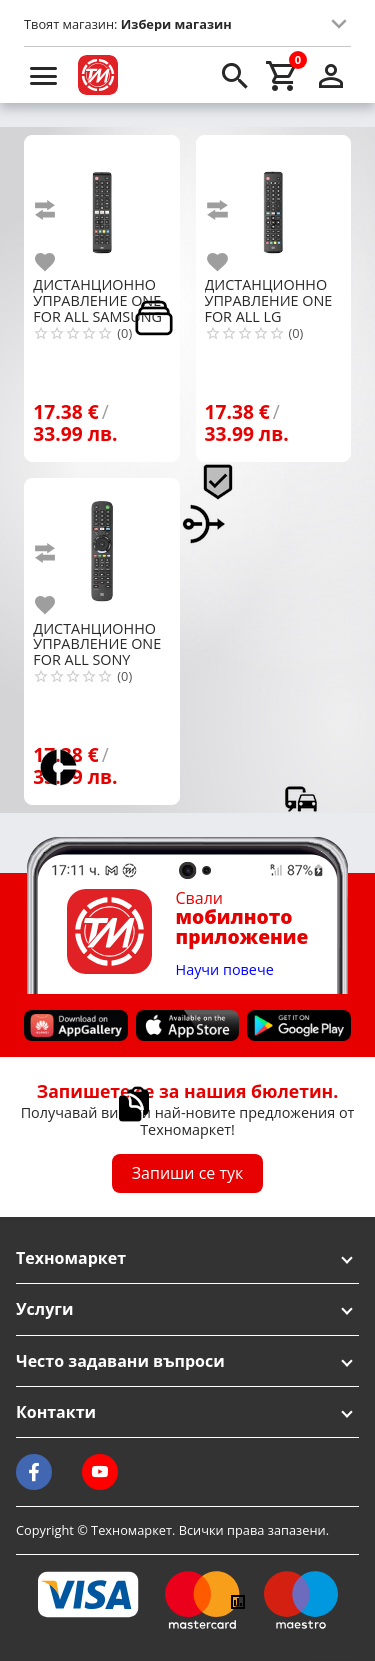  What do you see at coordinates (58, 767) in the screenshot?
I see `view analytics or statistics breakdown` at bounding box center [58, 767].